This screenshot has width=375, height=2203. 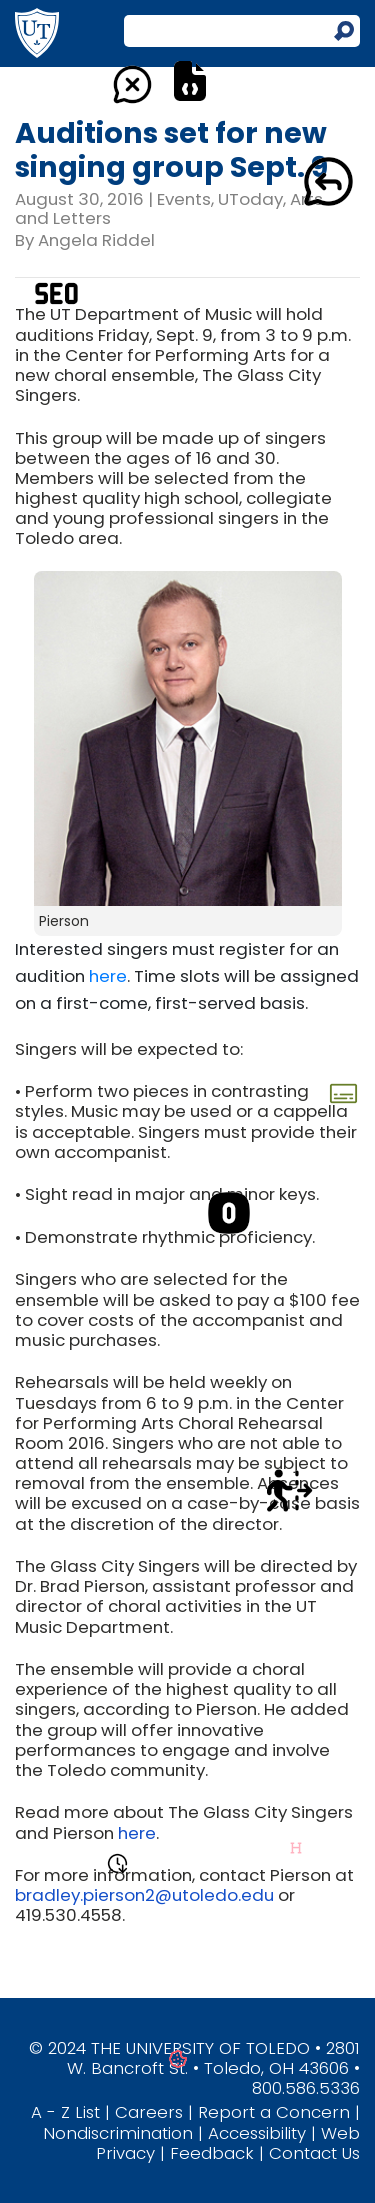 What do you see at coordinates (190, 81) in the screenshot?
I see `view source code file` at bounding box center [190, 81].